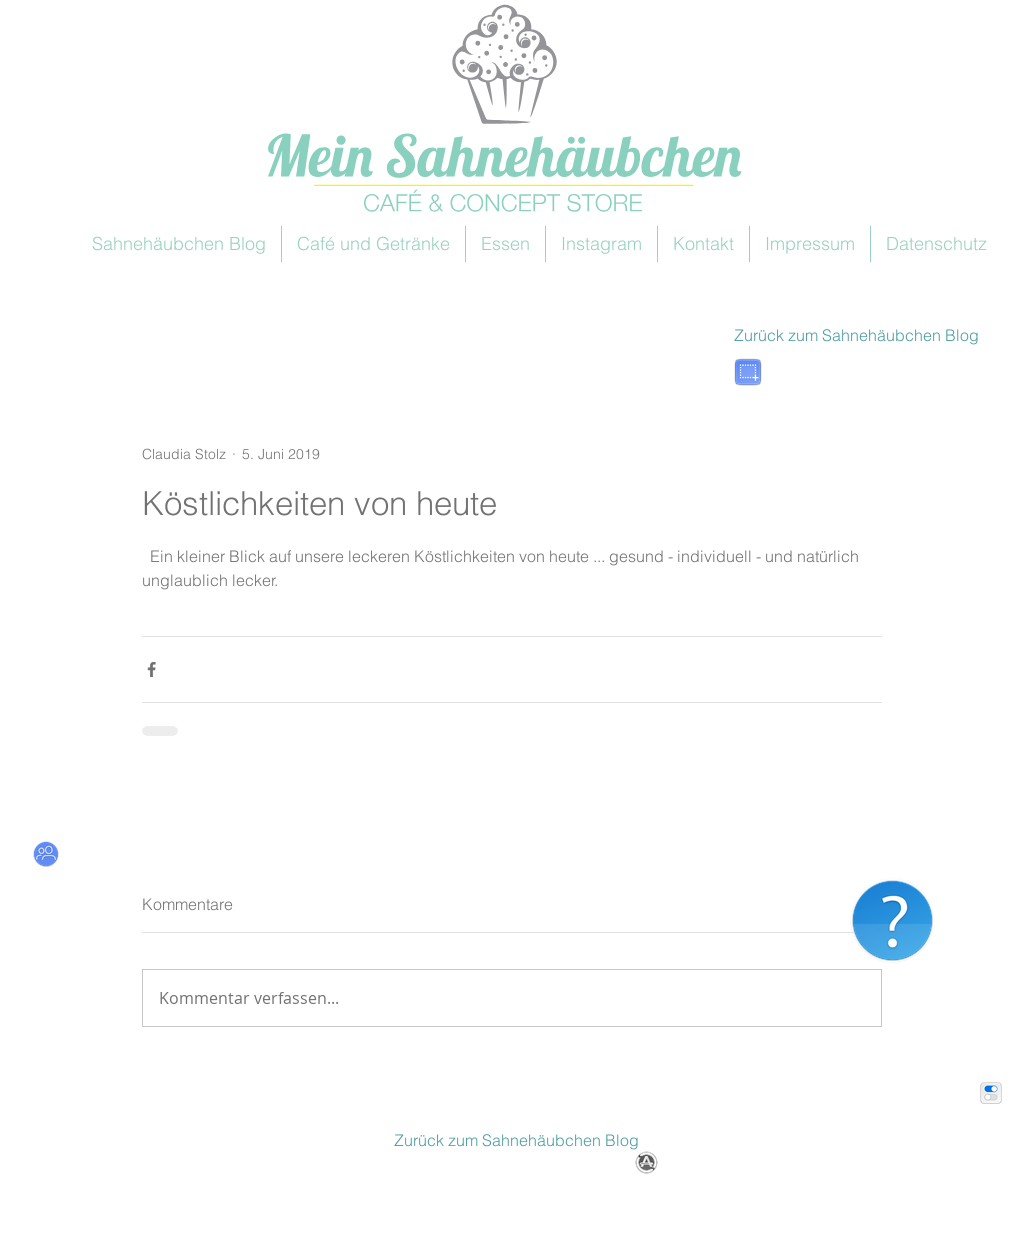 Image resolution: width=1024 pixels, height=1241 pixels. I want to click on open the software update manager, so click(646, 1162).